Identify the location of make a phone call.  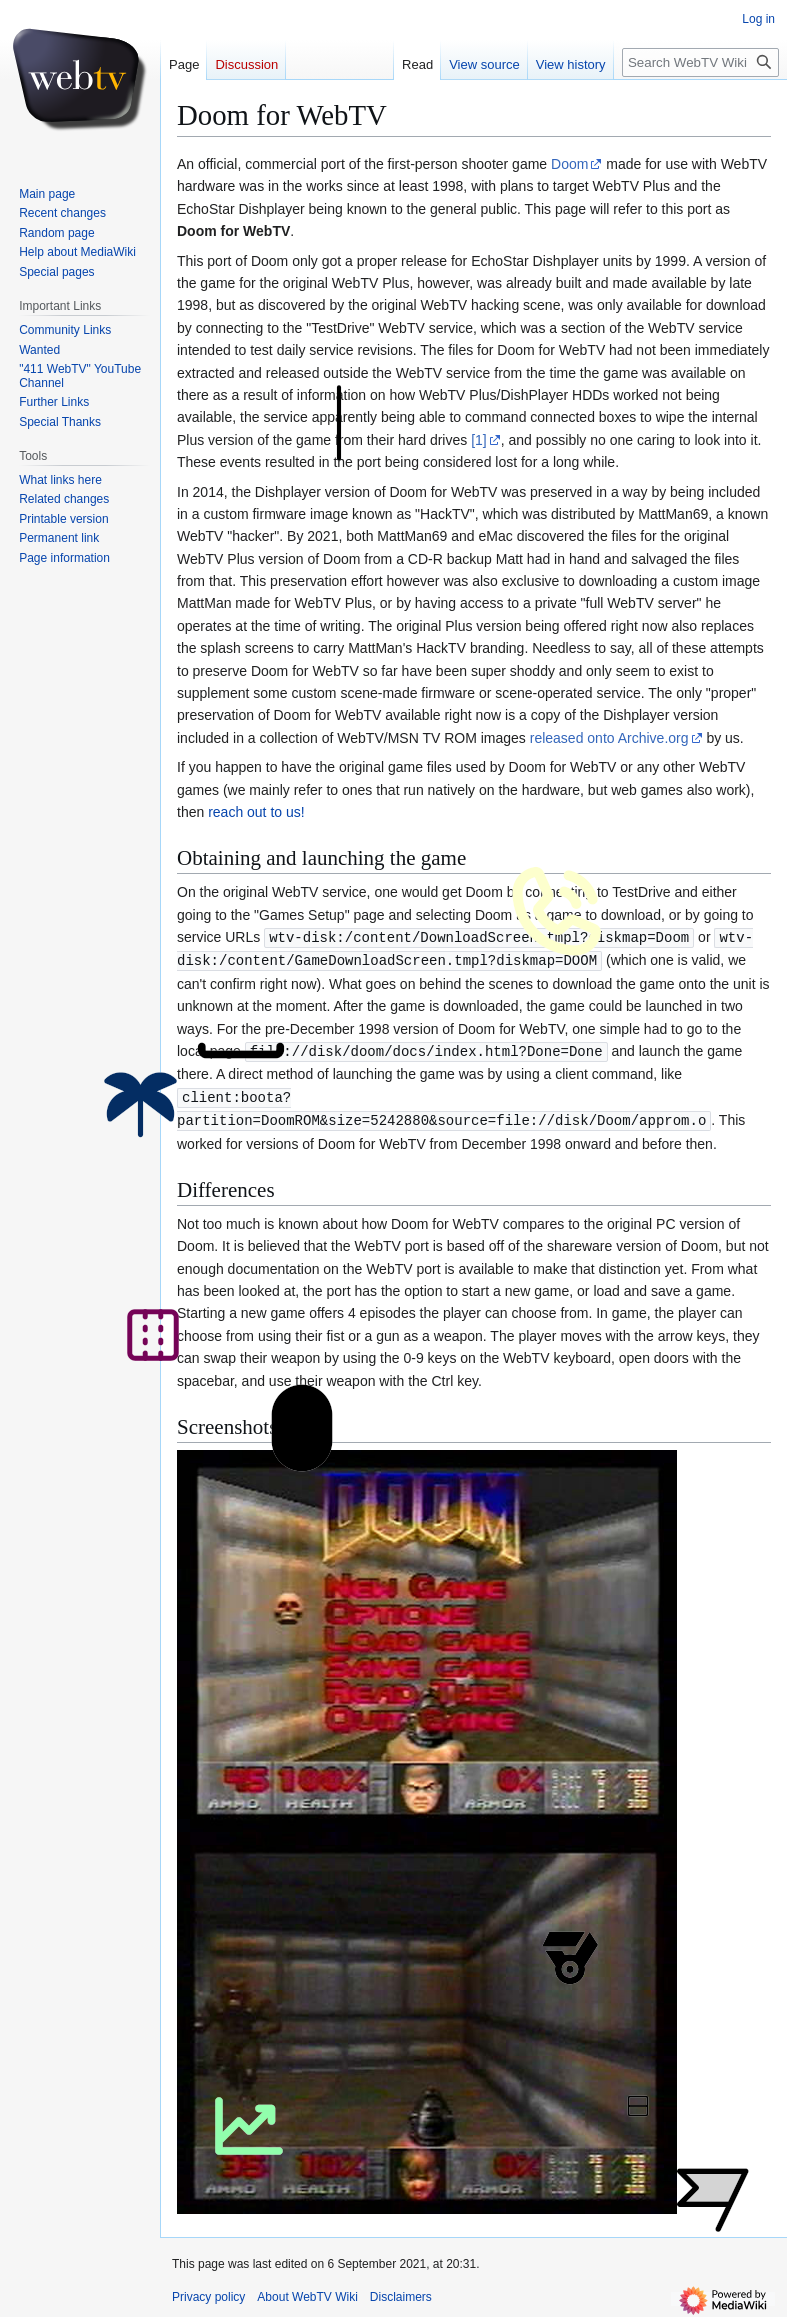
(558, 909).